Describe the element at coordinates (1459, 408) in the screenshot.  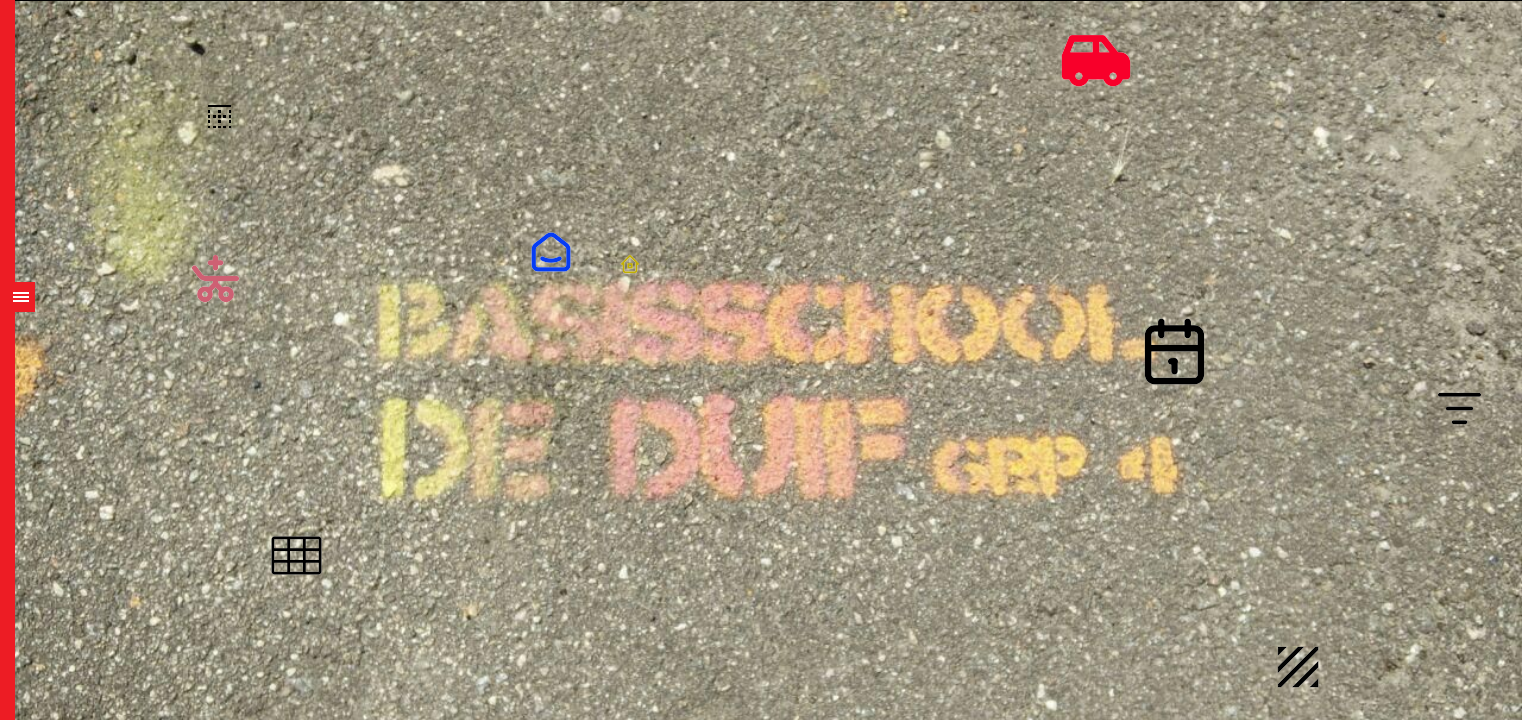
I see `filter or sort list items` at that location.